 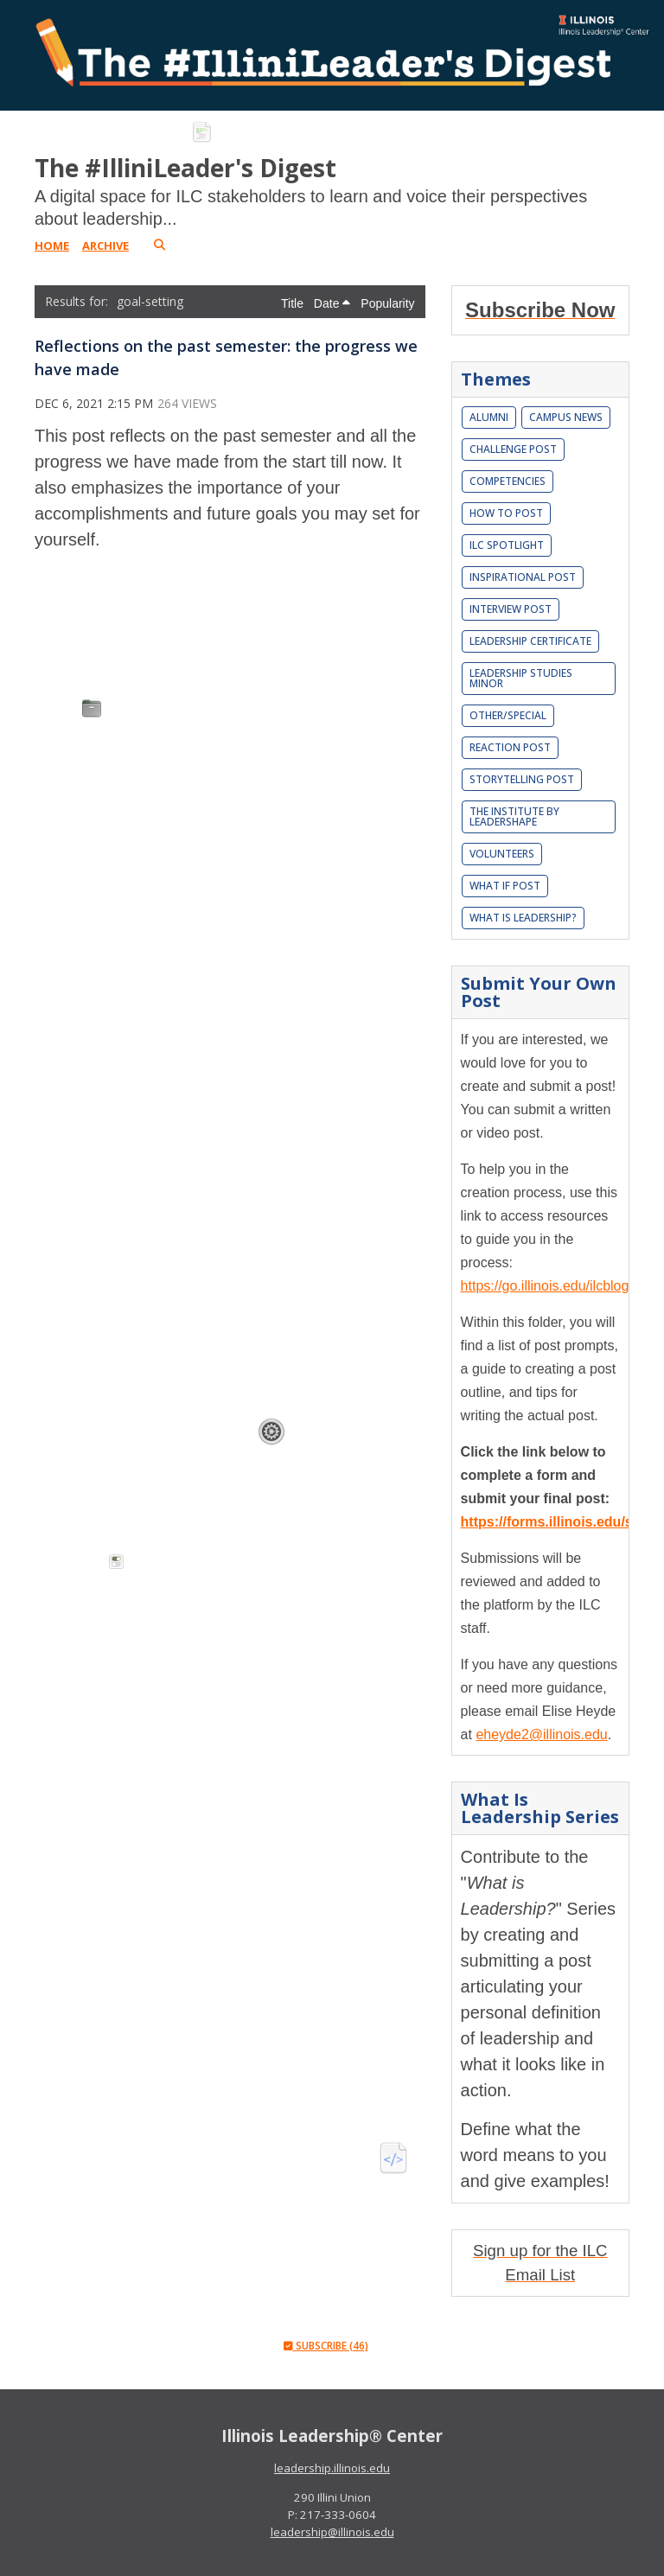 What do you see at coordinates (393, 2158) in the screenshot?
I see `open an html document` at bounding box center [393, 2158].